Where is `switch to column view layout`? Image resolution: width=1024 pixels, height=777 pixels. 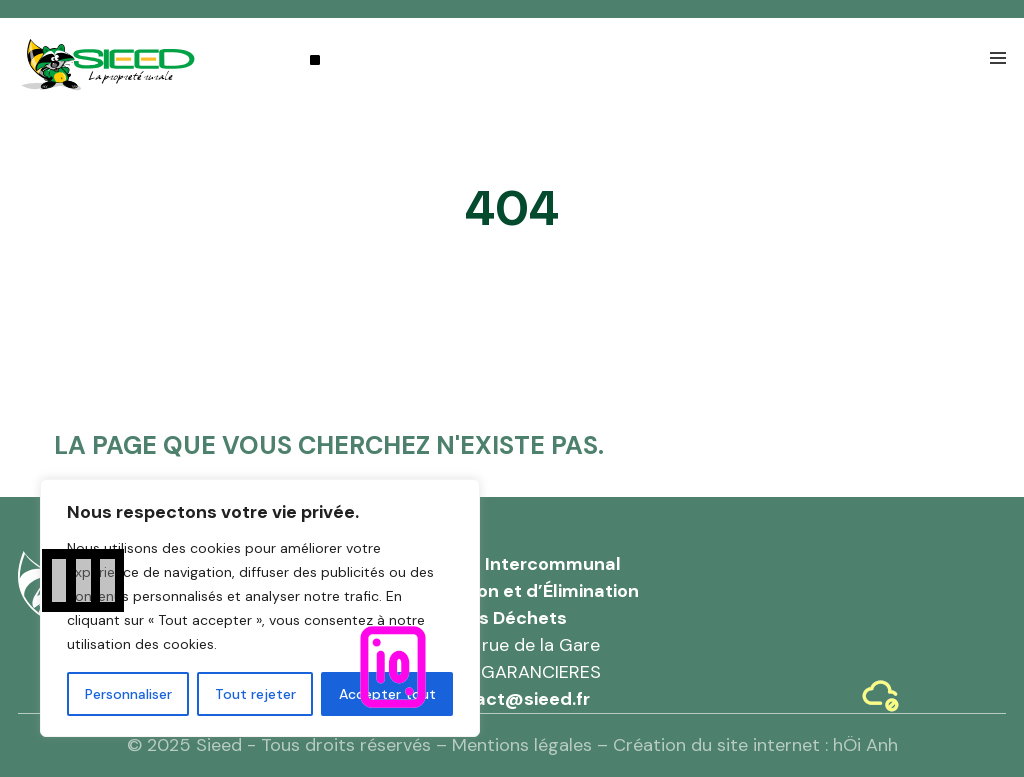
switch to column view layout is located at coordinates (81, 583).